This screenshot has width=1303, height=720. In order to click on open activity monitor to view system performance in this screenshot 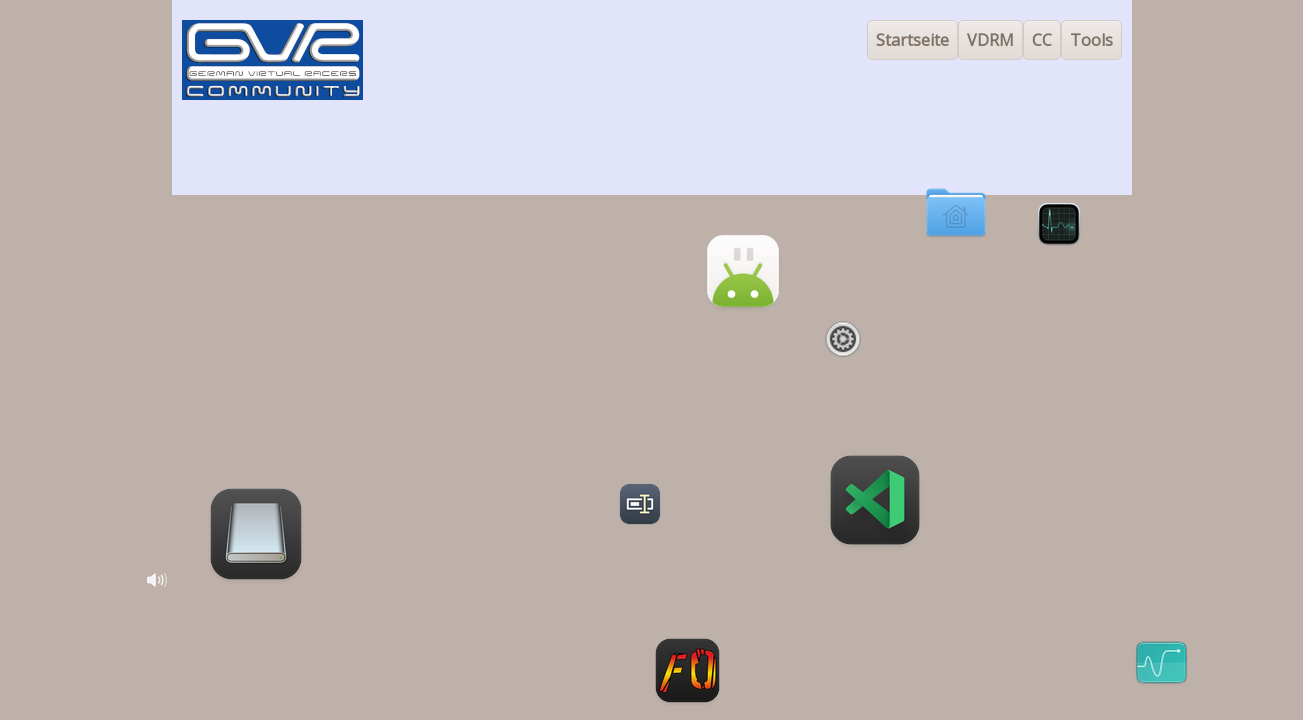, I will do `click(1059, 224)`.